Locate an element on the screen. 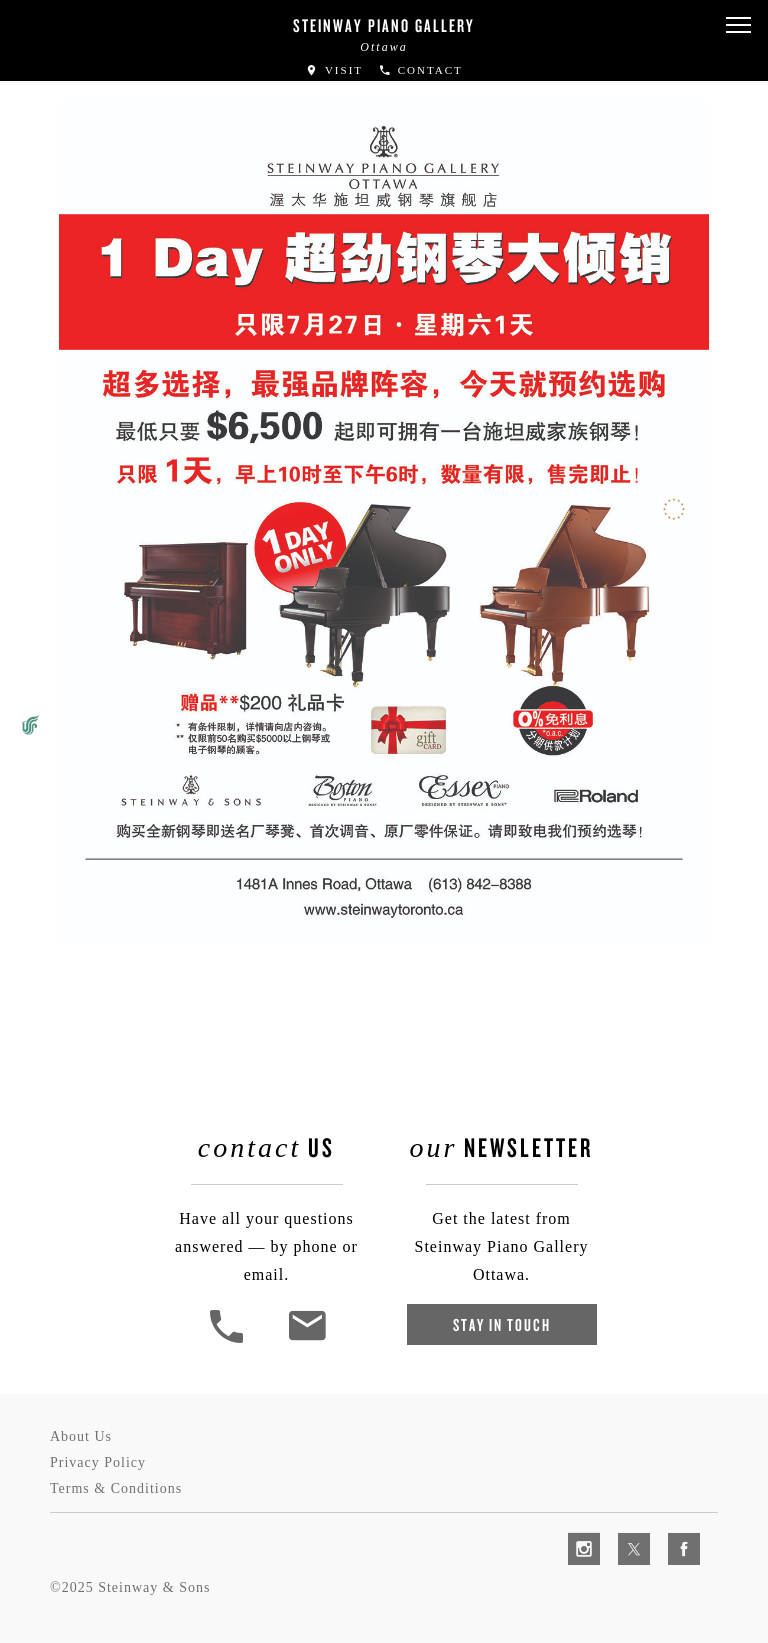 Image resolution: width=768 pixels, height=1643 pixels. indicates EU-related content or services is located at coordinates (674, 509).